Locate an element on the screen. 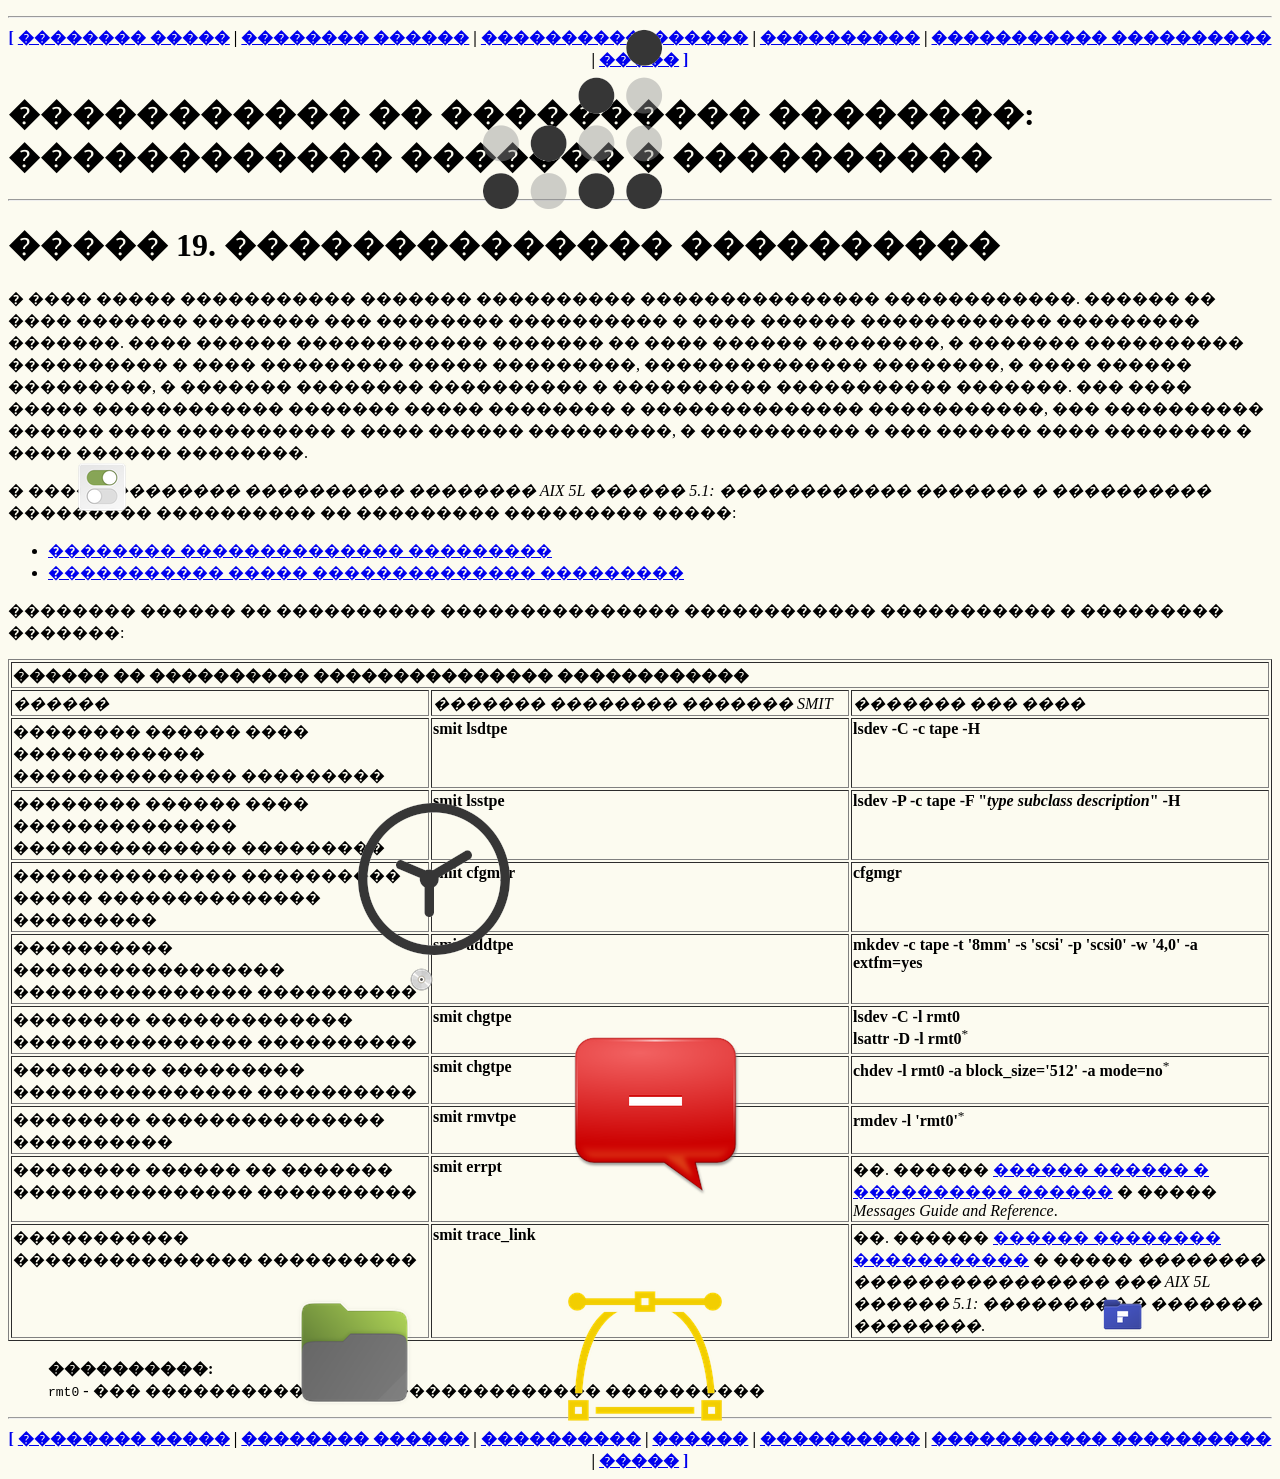  access shape library in iMovie is located at coordinates (645, 1356).